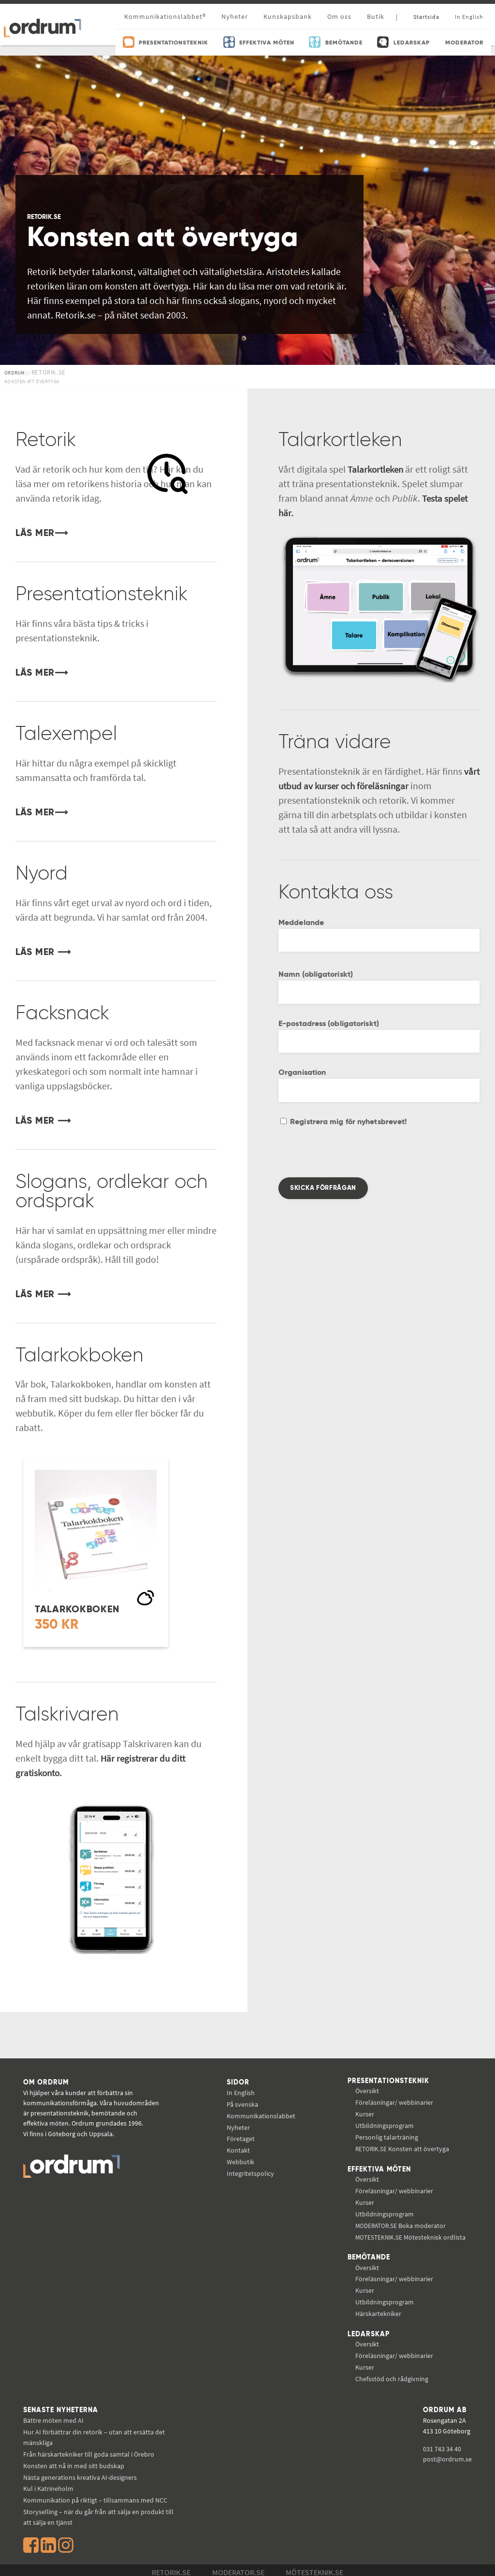 Image resolution: width=495 pixels, height=2576 pixels. Describe the element at coordinates (146, 1598) in the screenshot. I see `open weibo app` at that location.